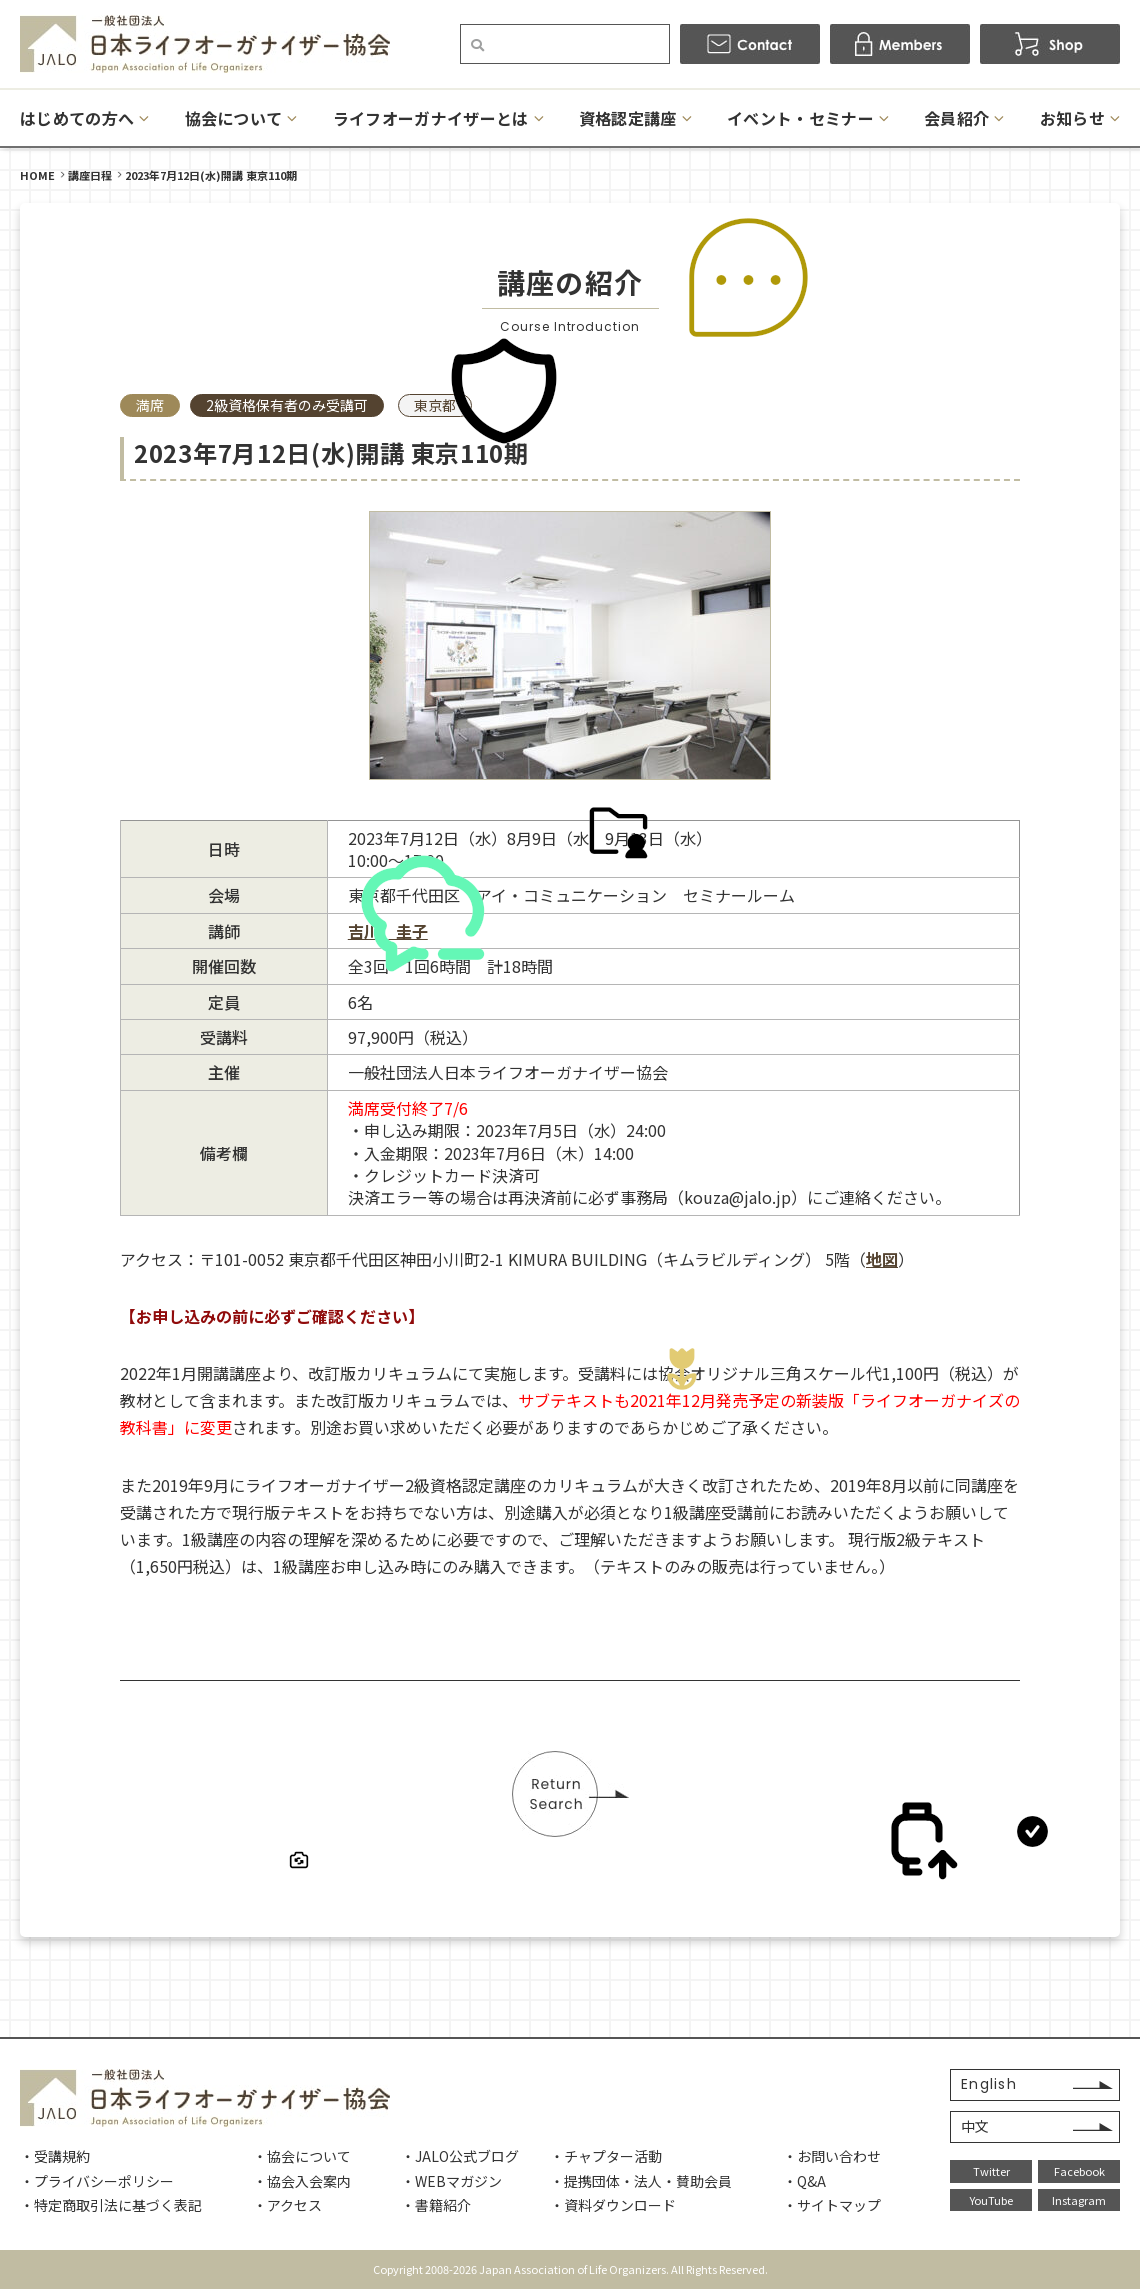 The image size is (1140, 2289). What do you see at coordinates (682, 1369) in the screenshot?
I see `enable macro or close-up camera mode` at bounding box center [682, 1369].